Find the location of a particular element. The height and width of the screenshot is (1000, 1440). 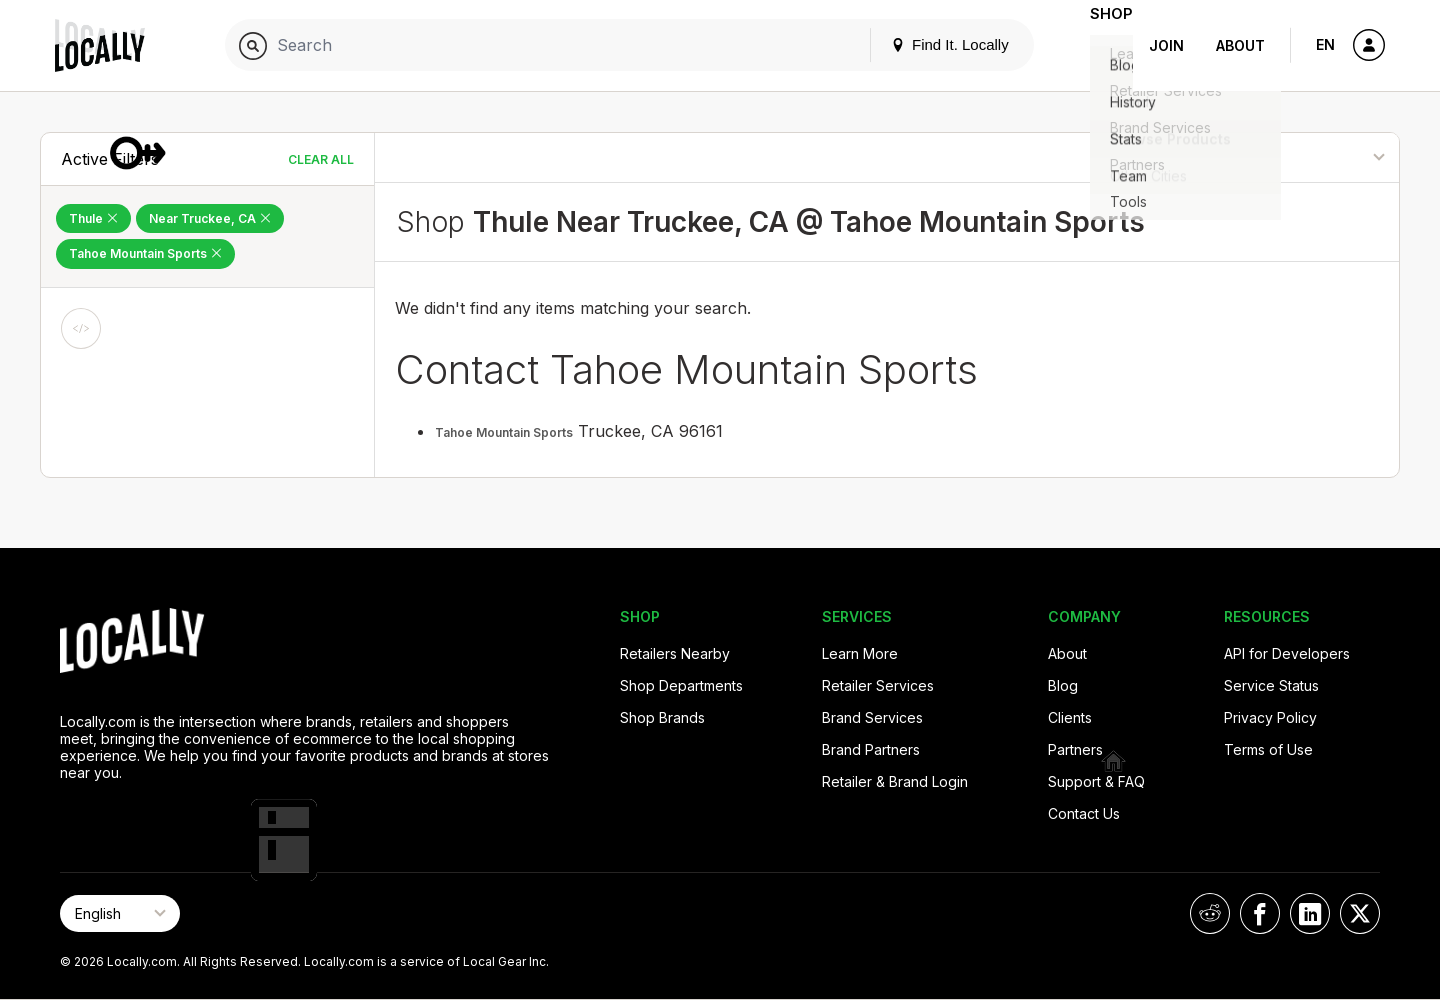

indicates male gender with external attraction symbol is located at coordinates (137, 153).